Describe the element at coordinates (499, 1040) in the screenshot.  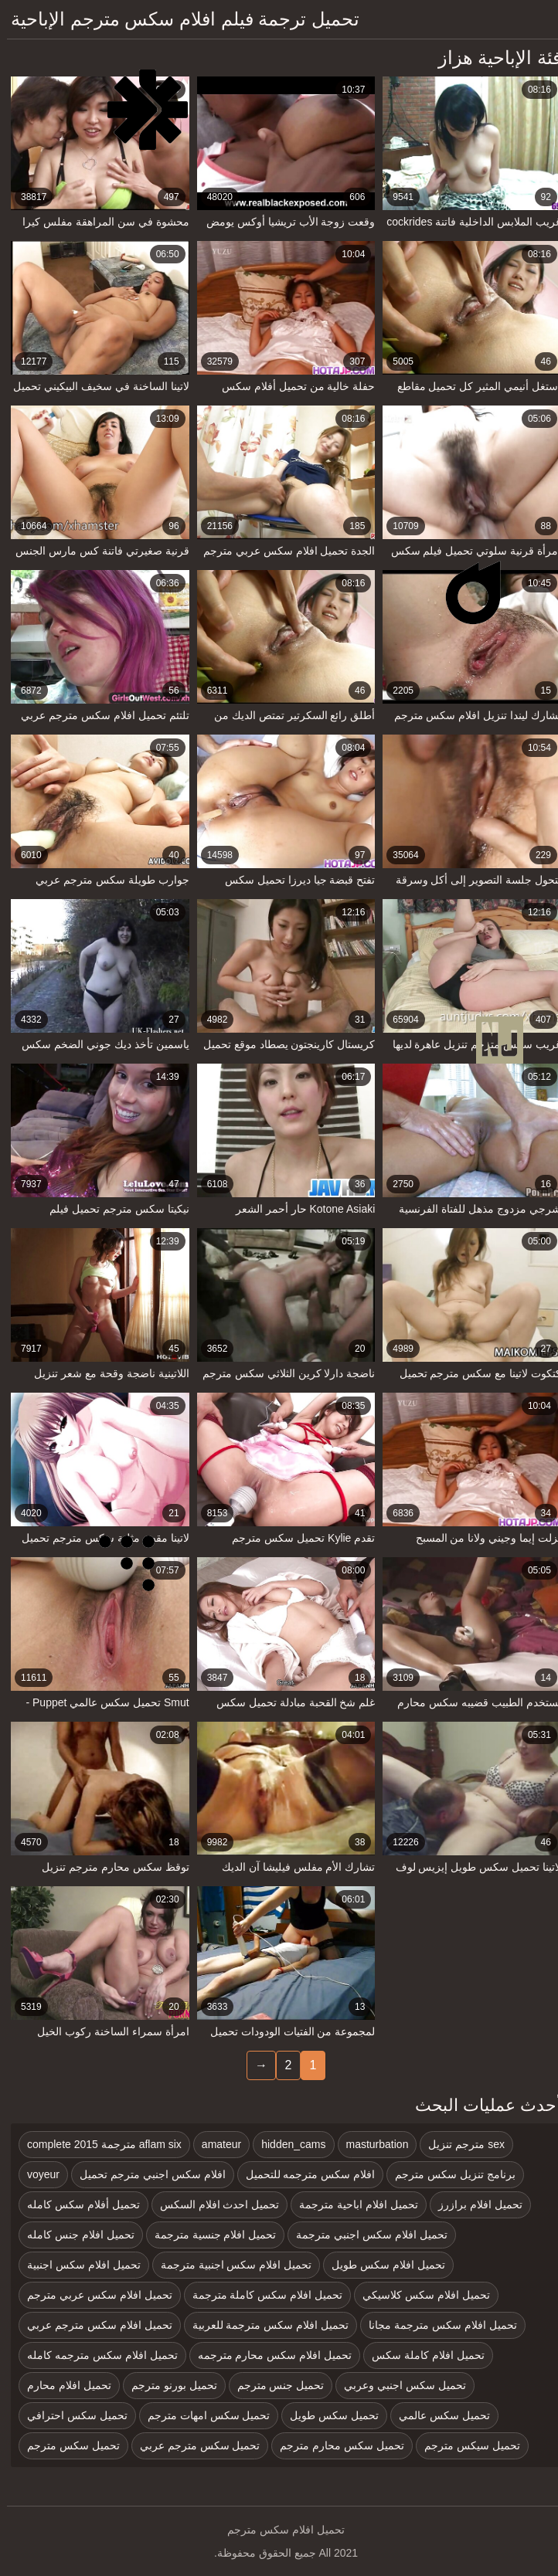
I see `nunjucks templating engine logo` at that location.